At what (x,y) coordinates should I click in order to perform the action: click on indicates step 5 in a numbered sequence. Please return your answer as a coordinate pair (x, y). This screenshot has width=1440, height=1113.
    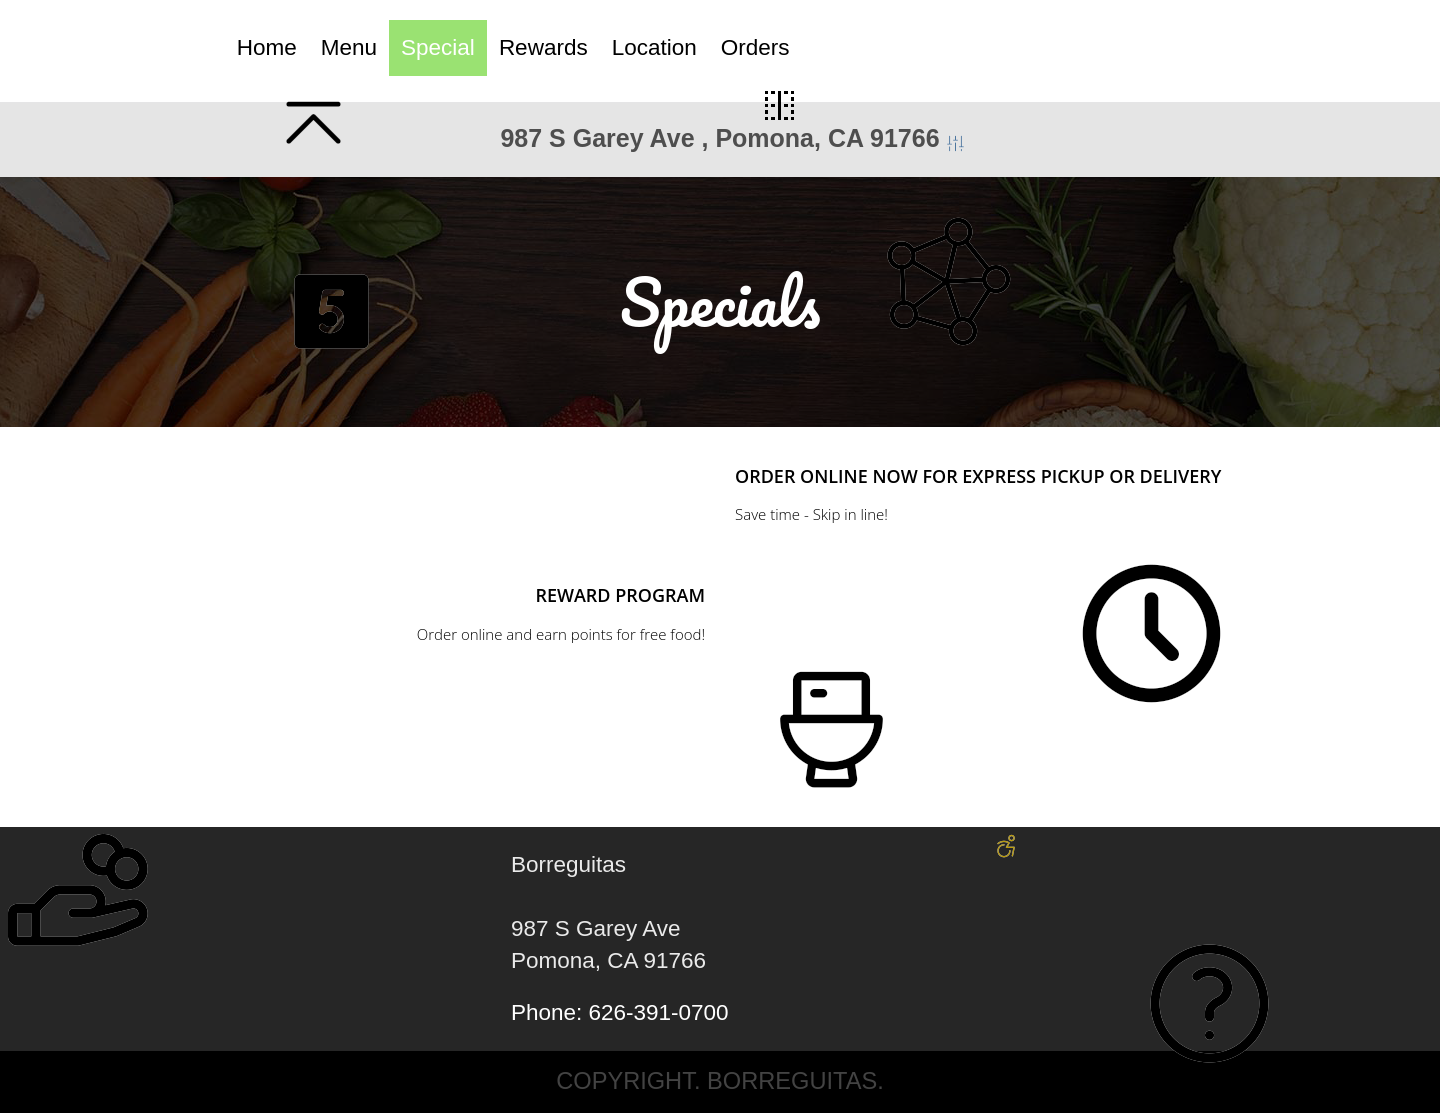
    Looking at the image, I should click on (331, 311).